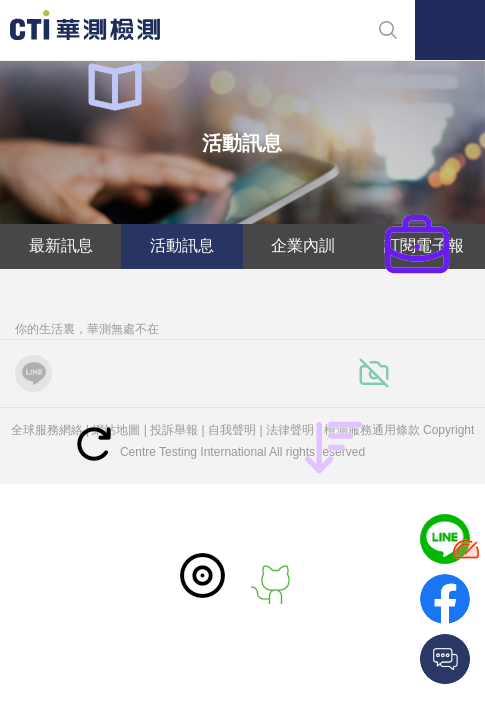 This screenshot has width=485, height=720. Describe the element at coordinates (417, 247) in the screenshot. I see `access business or work-related features` at that location.